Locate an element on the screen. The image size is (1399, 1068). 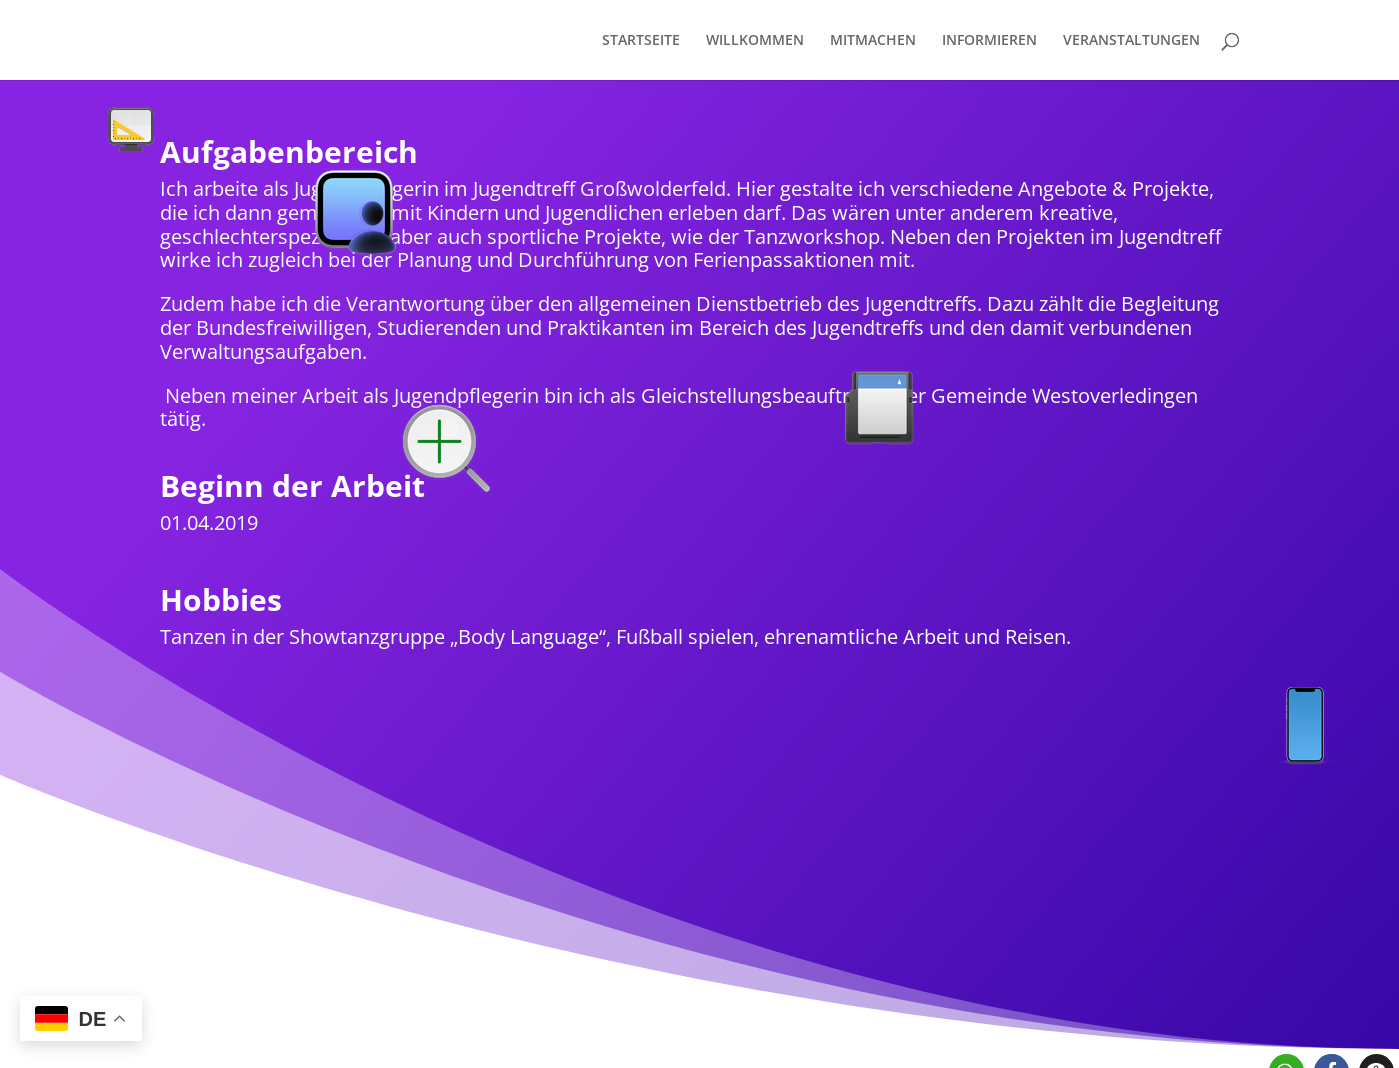
access miniSD card storage is located at coordinates (879, 406).